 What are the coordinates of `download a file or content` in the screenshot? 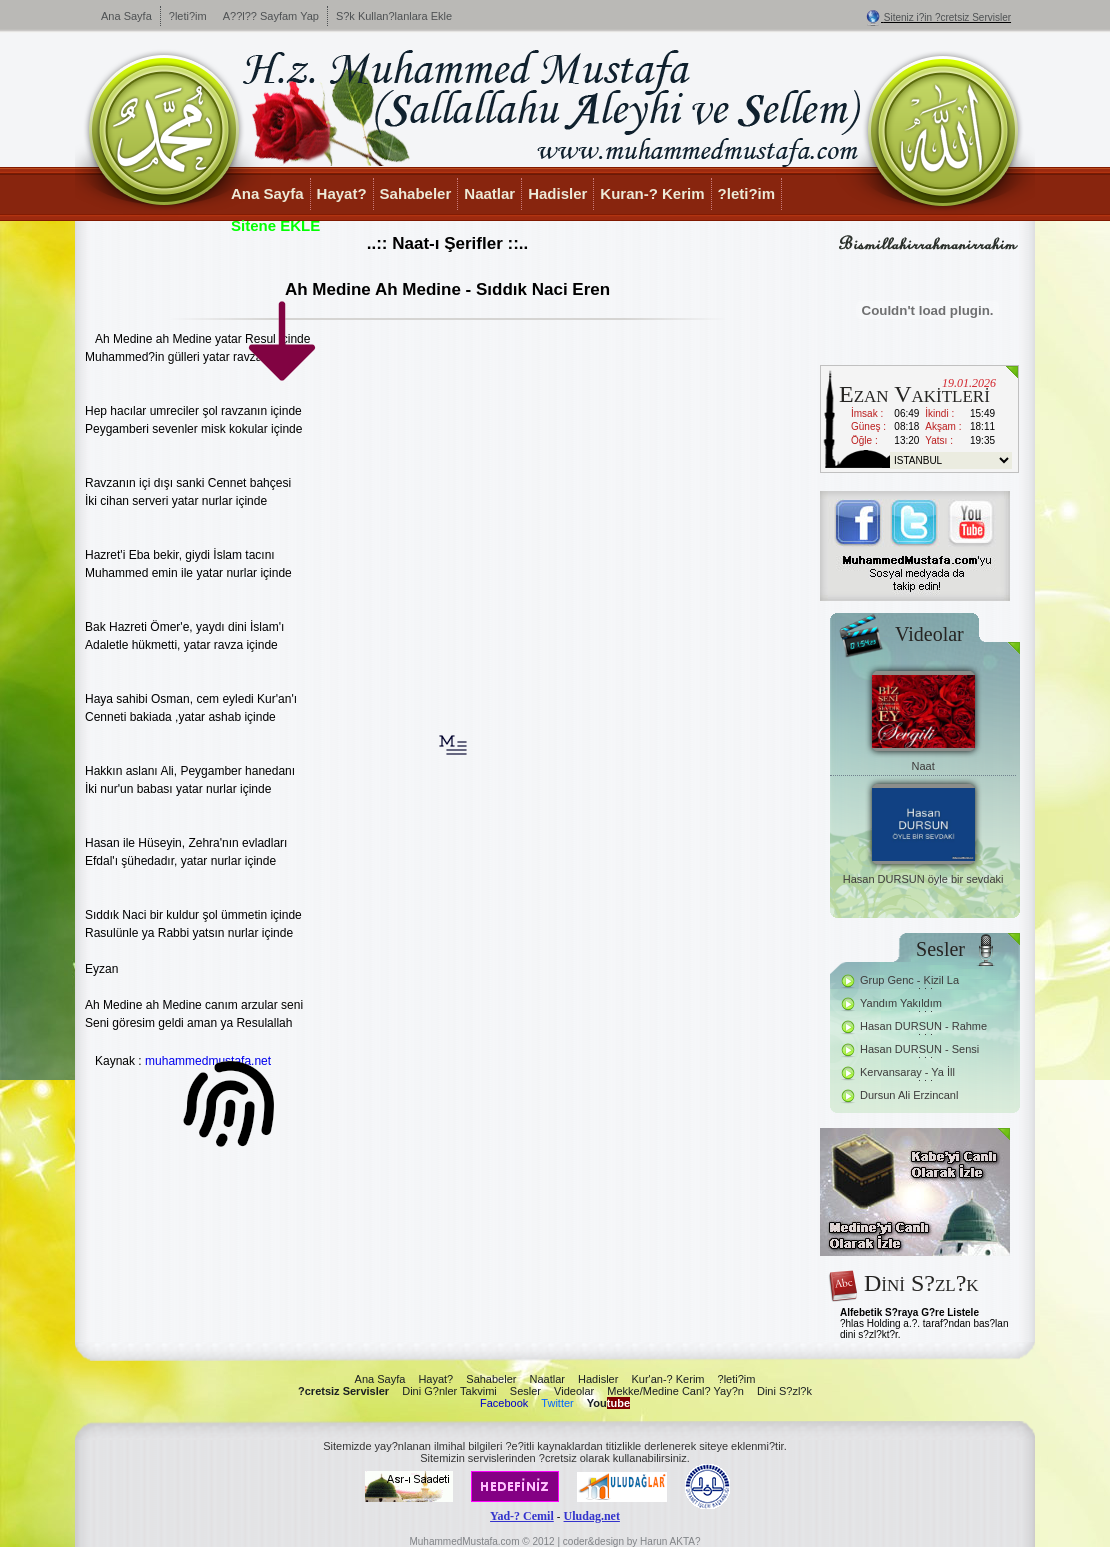 It's located at (282, 341).